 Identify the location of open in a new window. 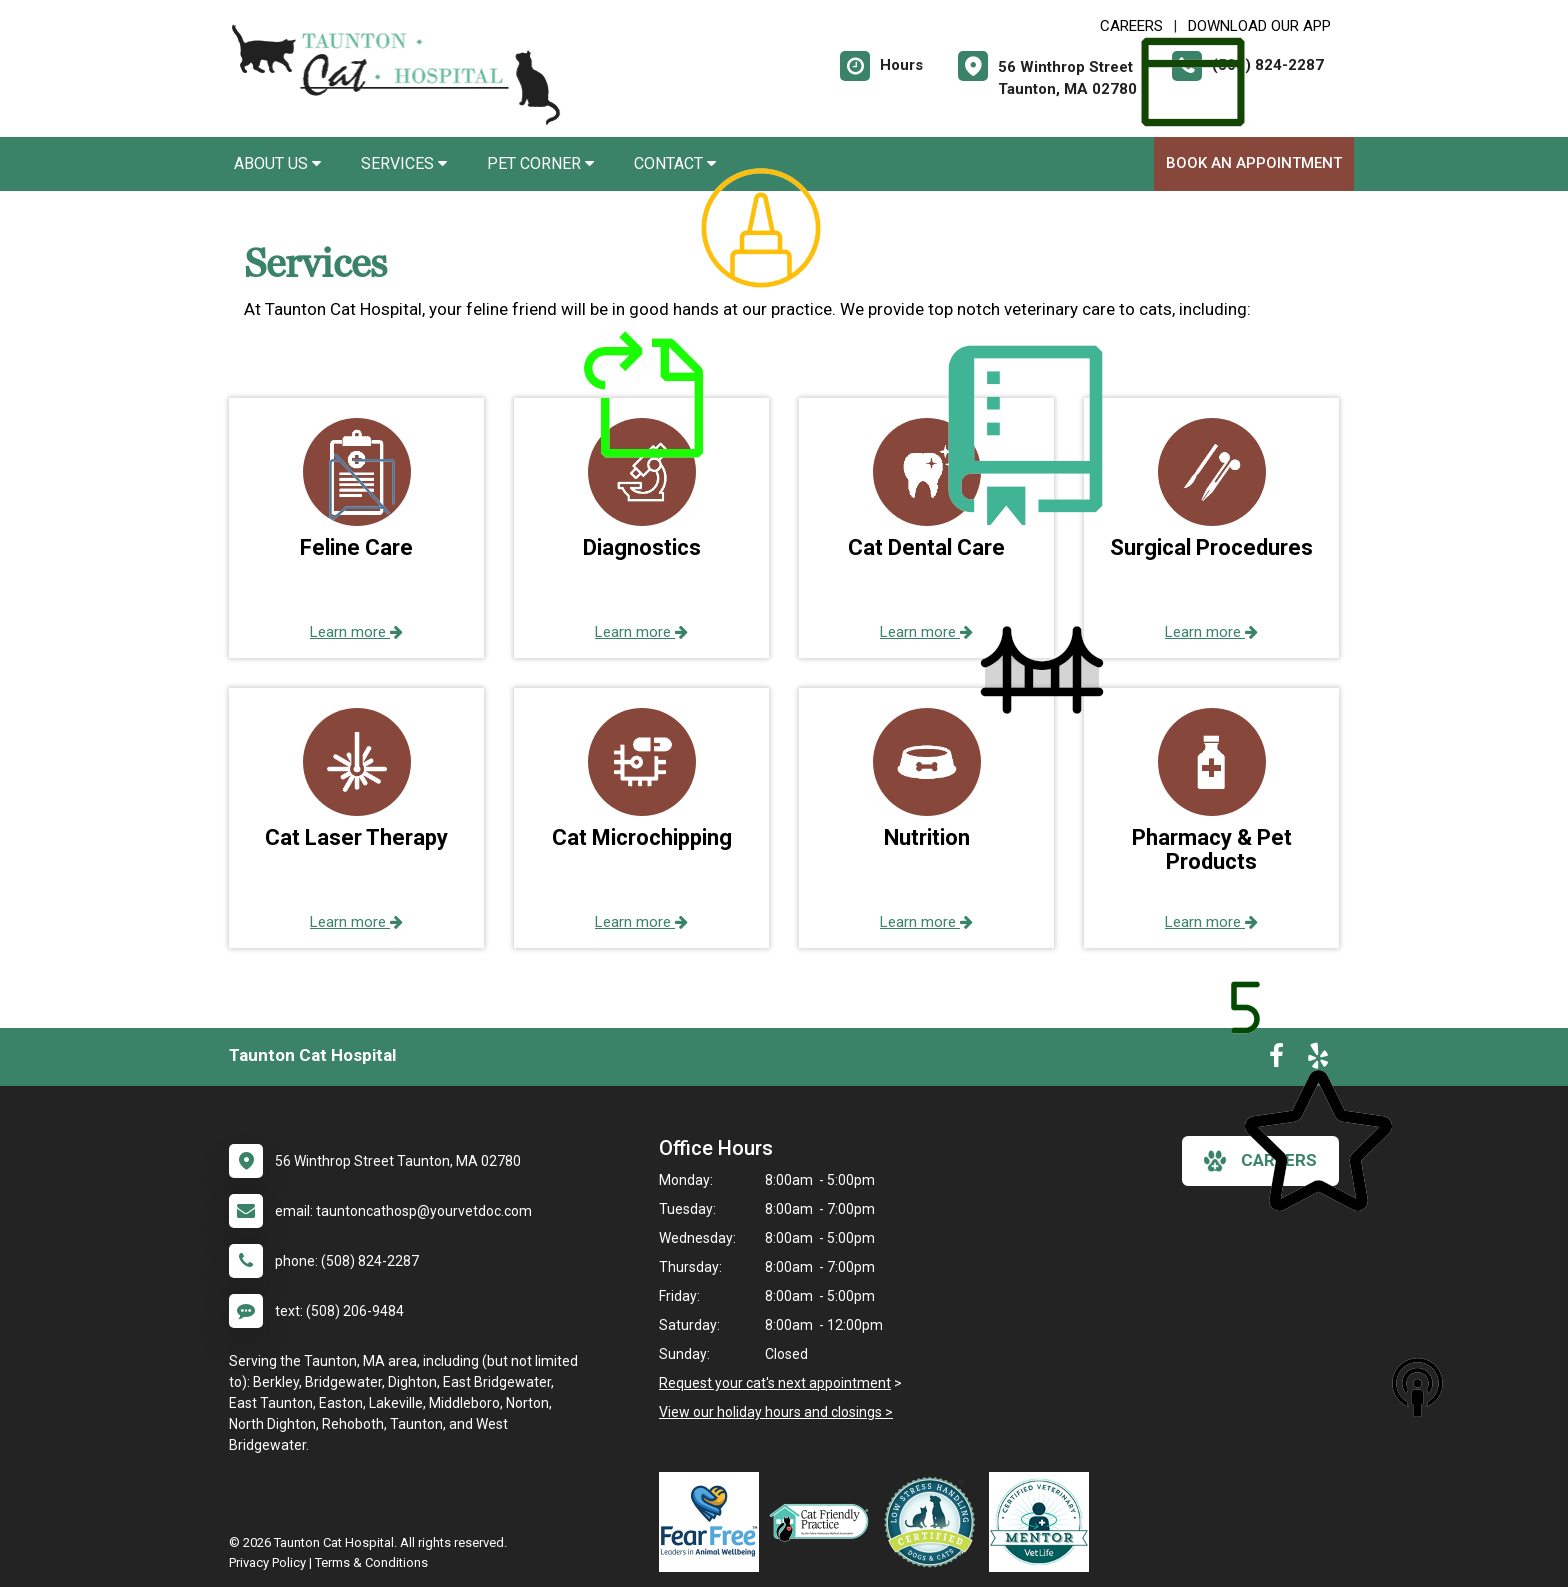
(1193, 82).